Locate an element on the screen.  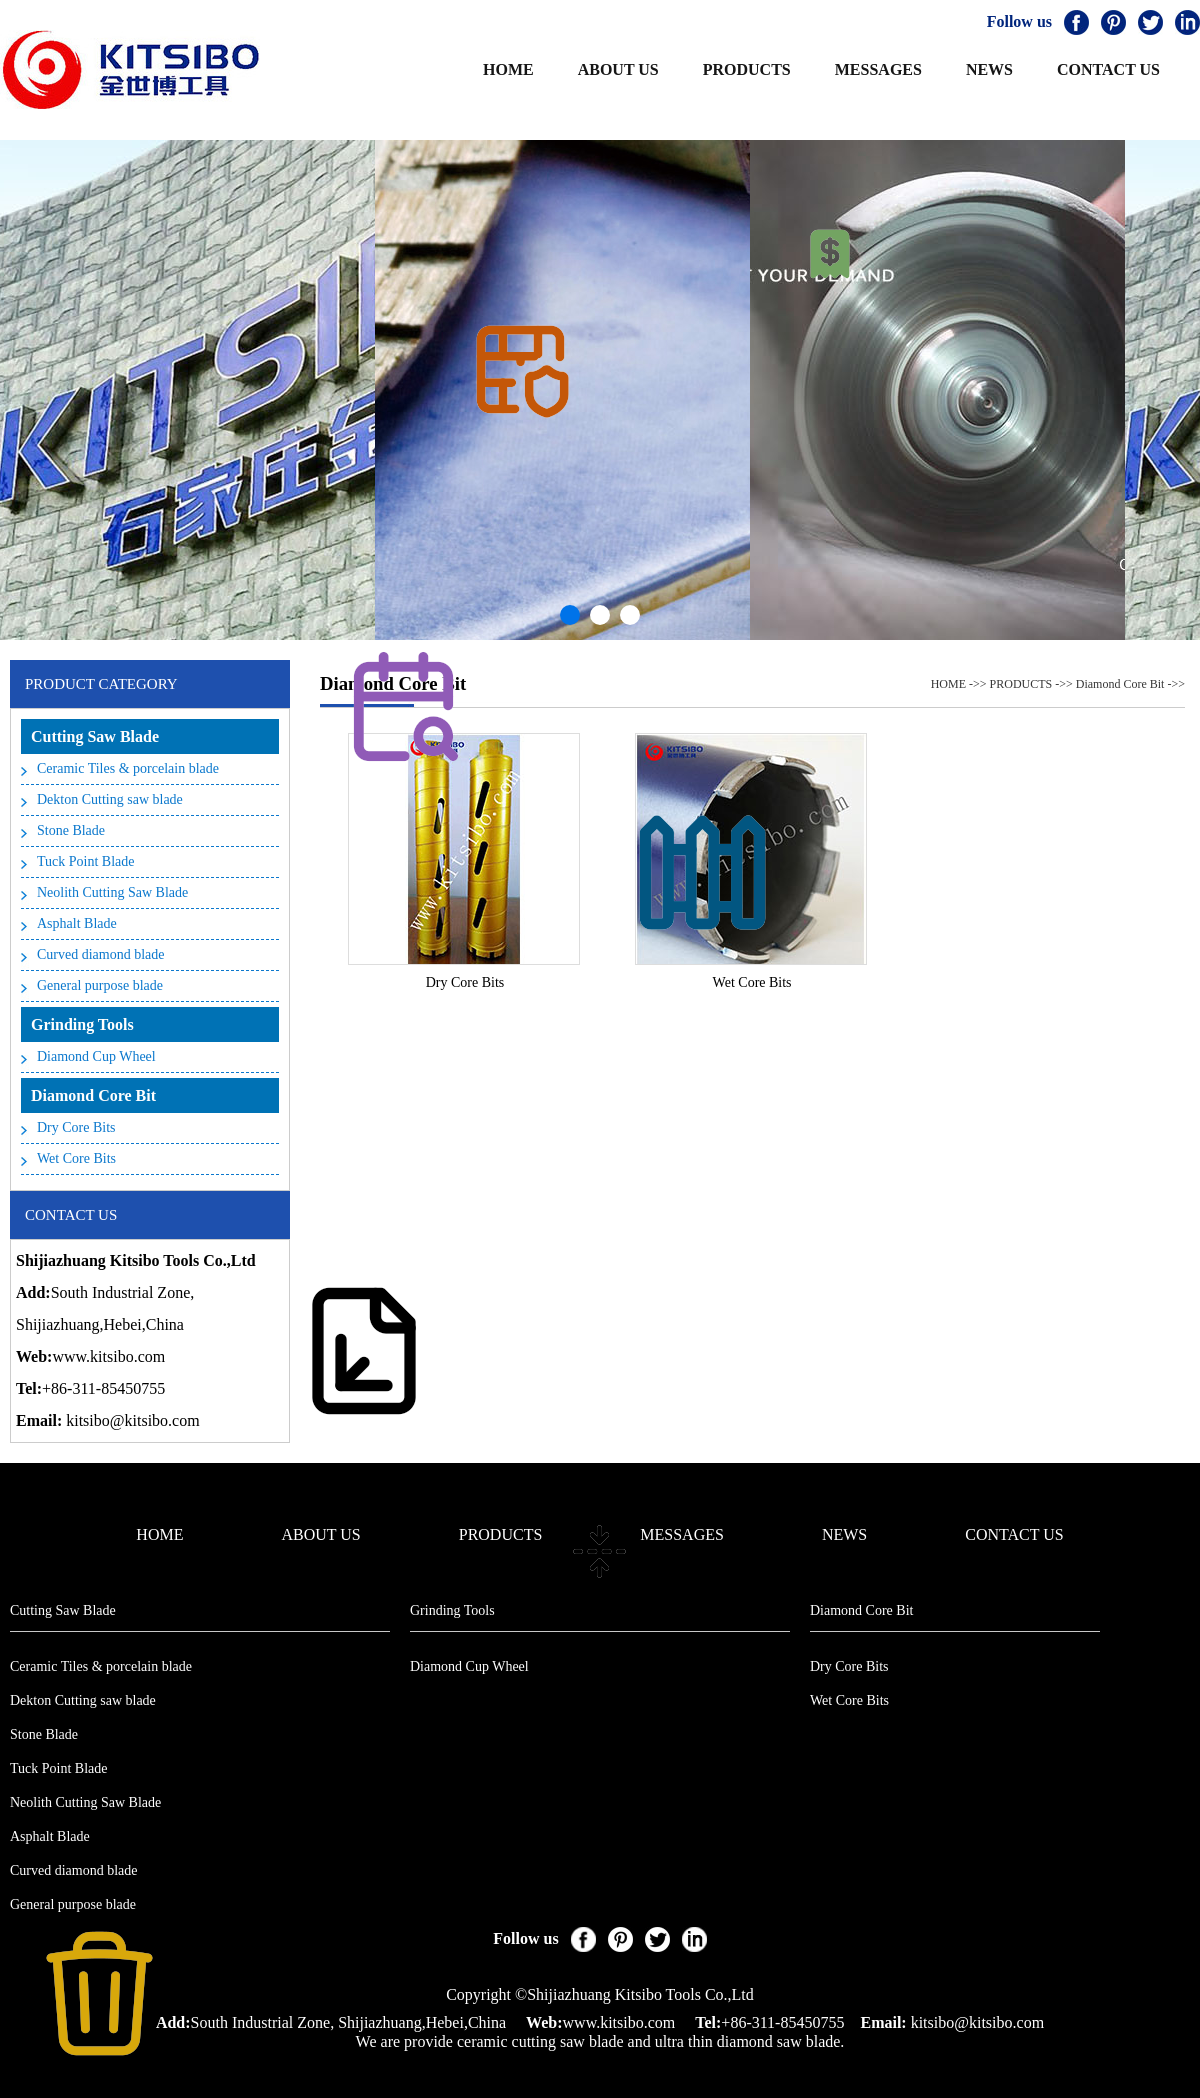
view 3d model or visualization file is located at coordinates (364, 1351).